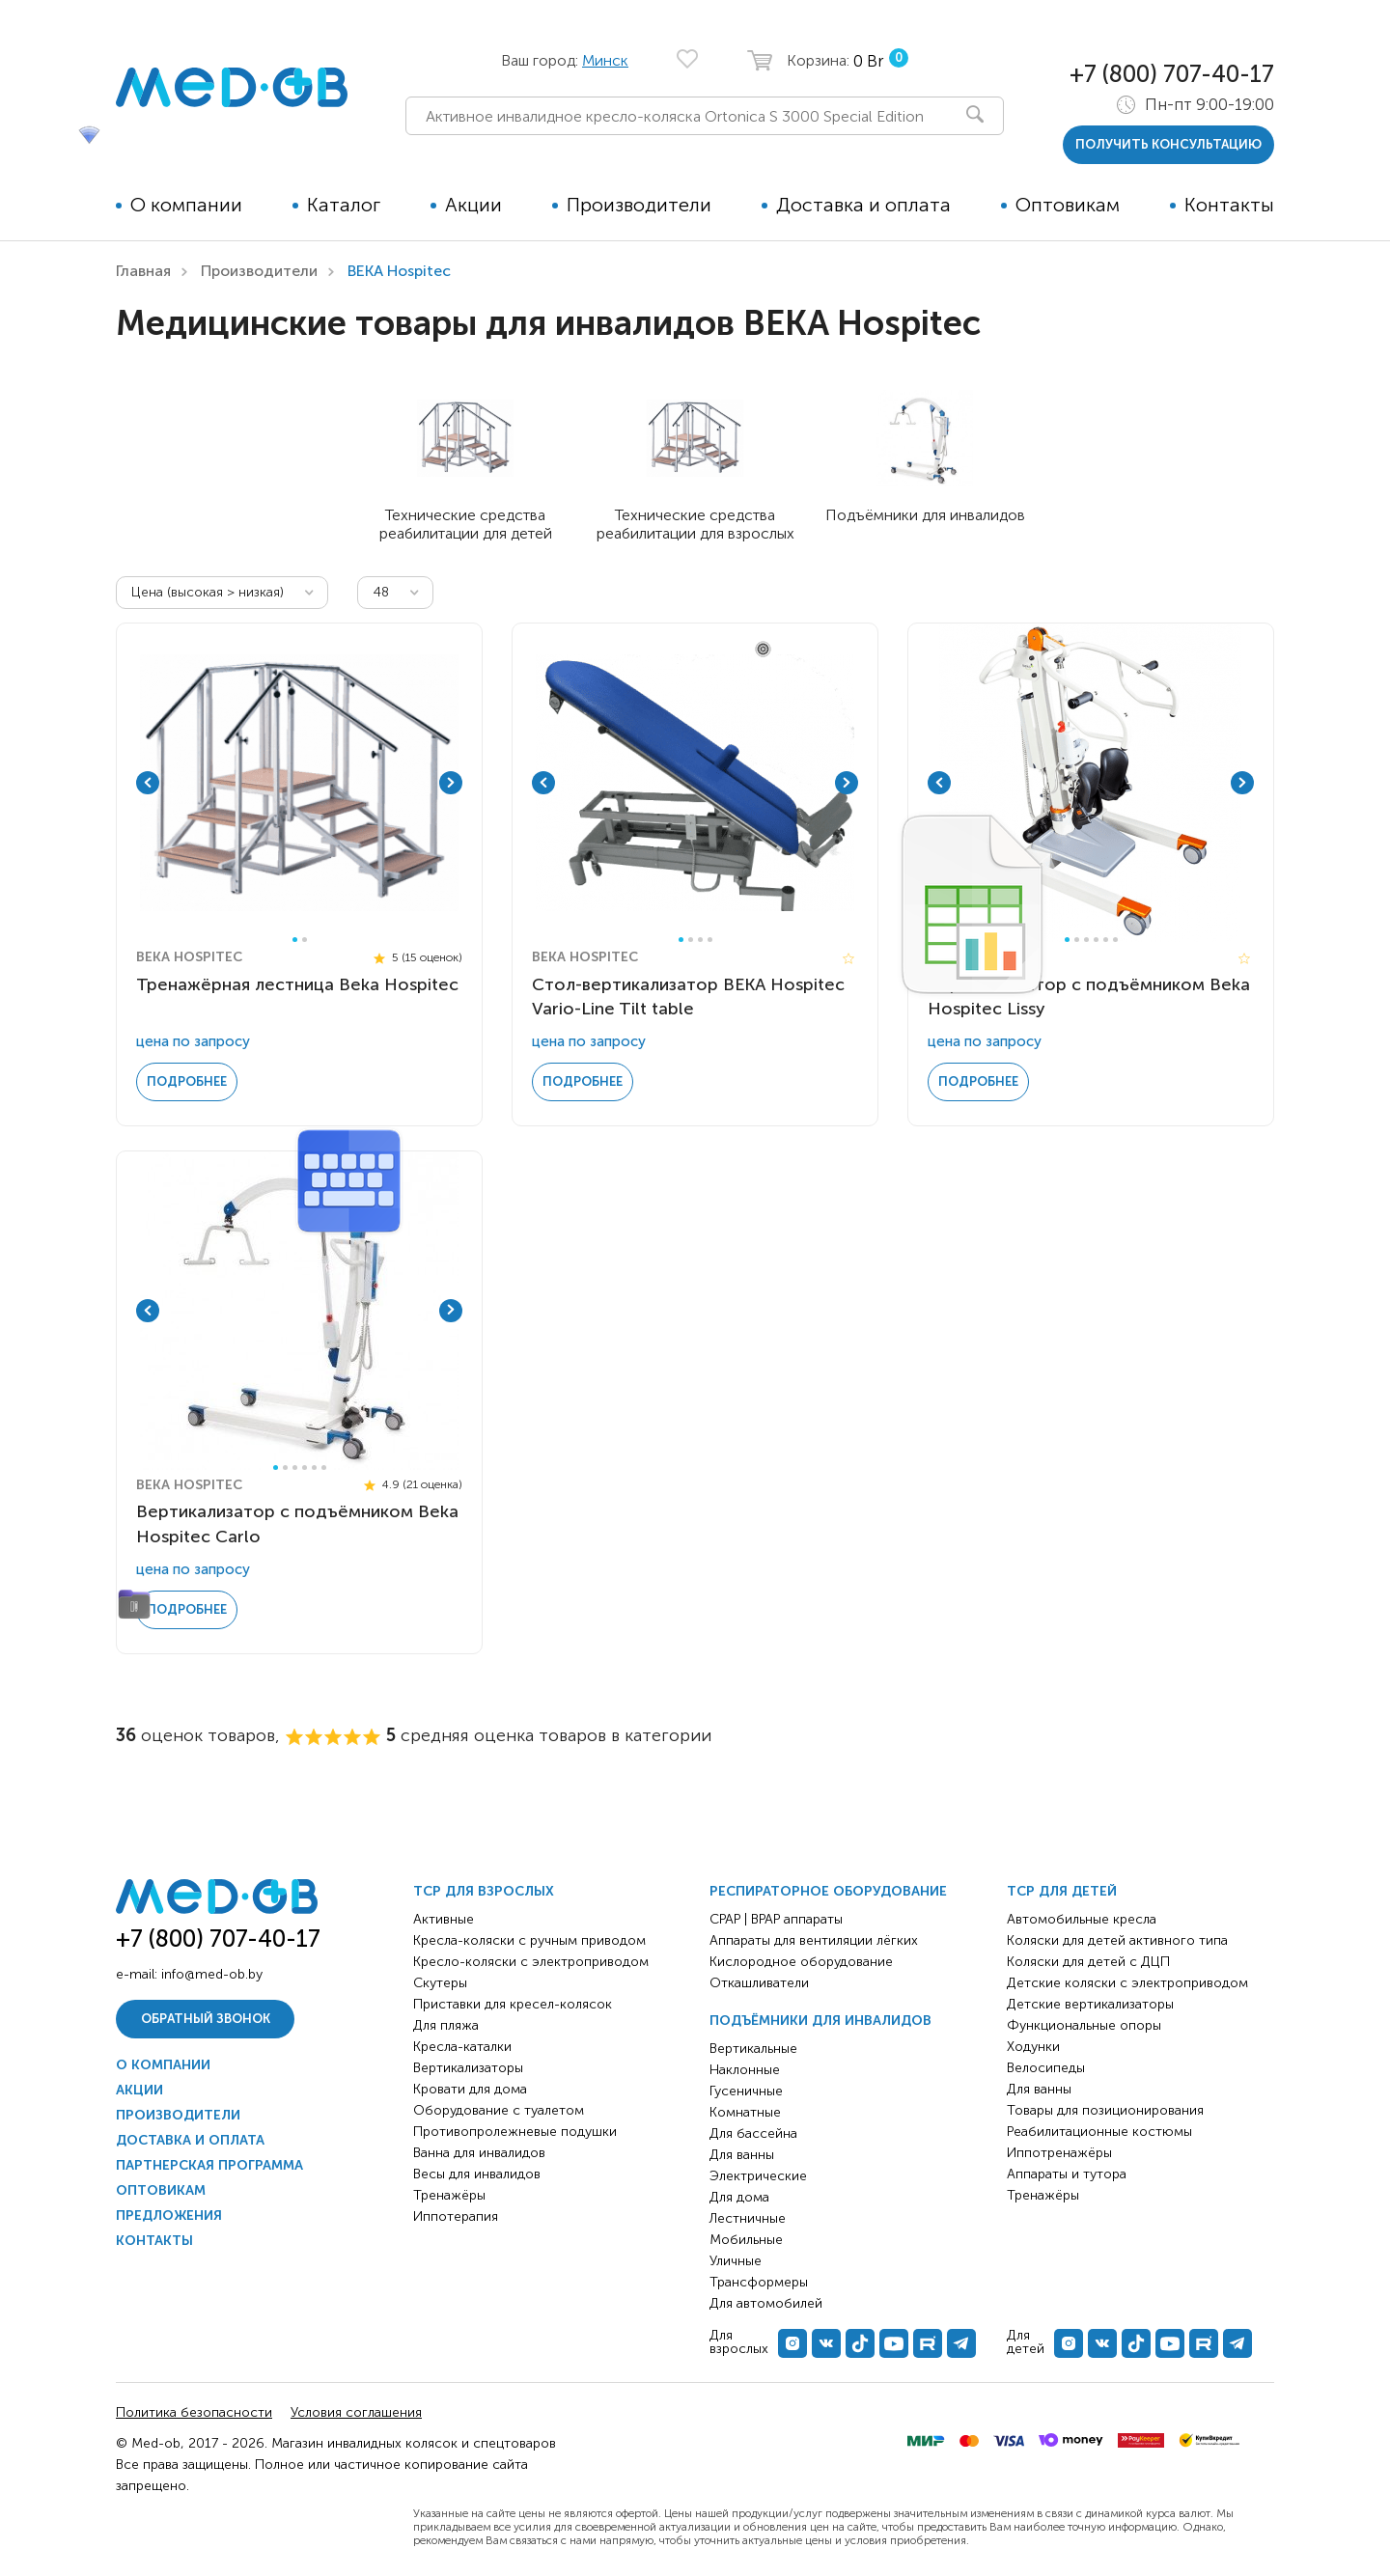 The height and width of the screenshot is (2576, 1390). I want to click on indicates wireless network connection status, so click(89, 134).